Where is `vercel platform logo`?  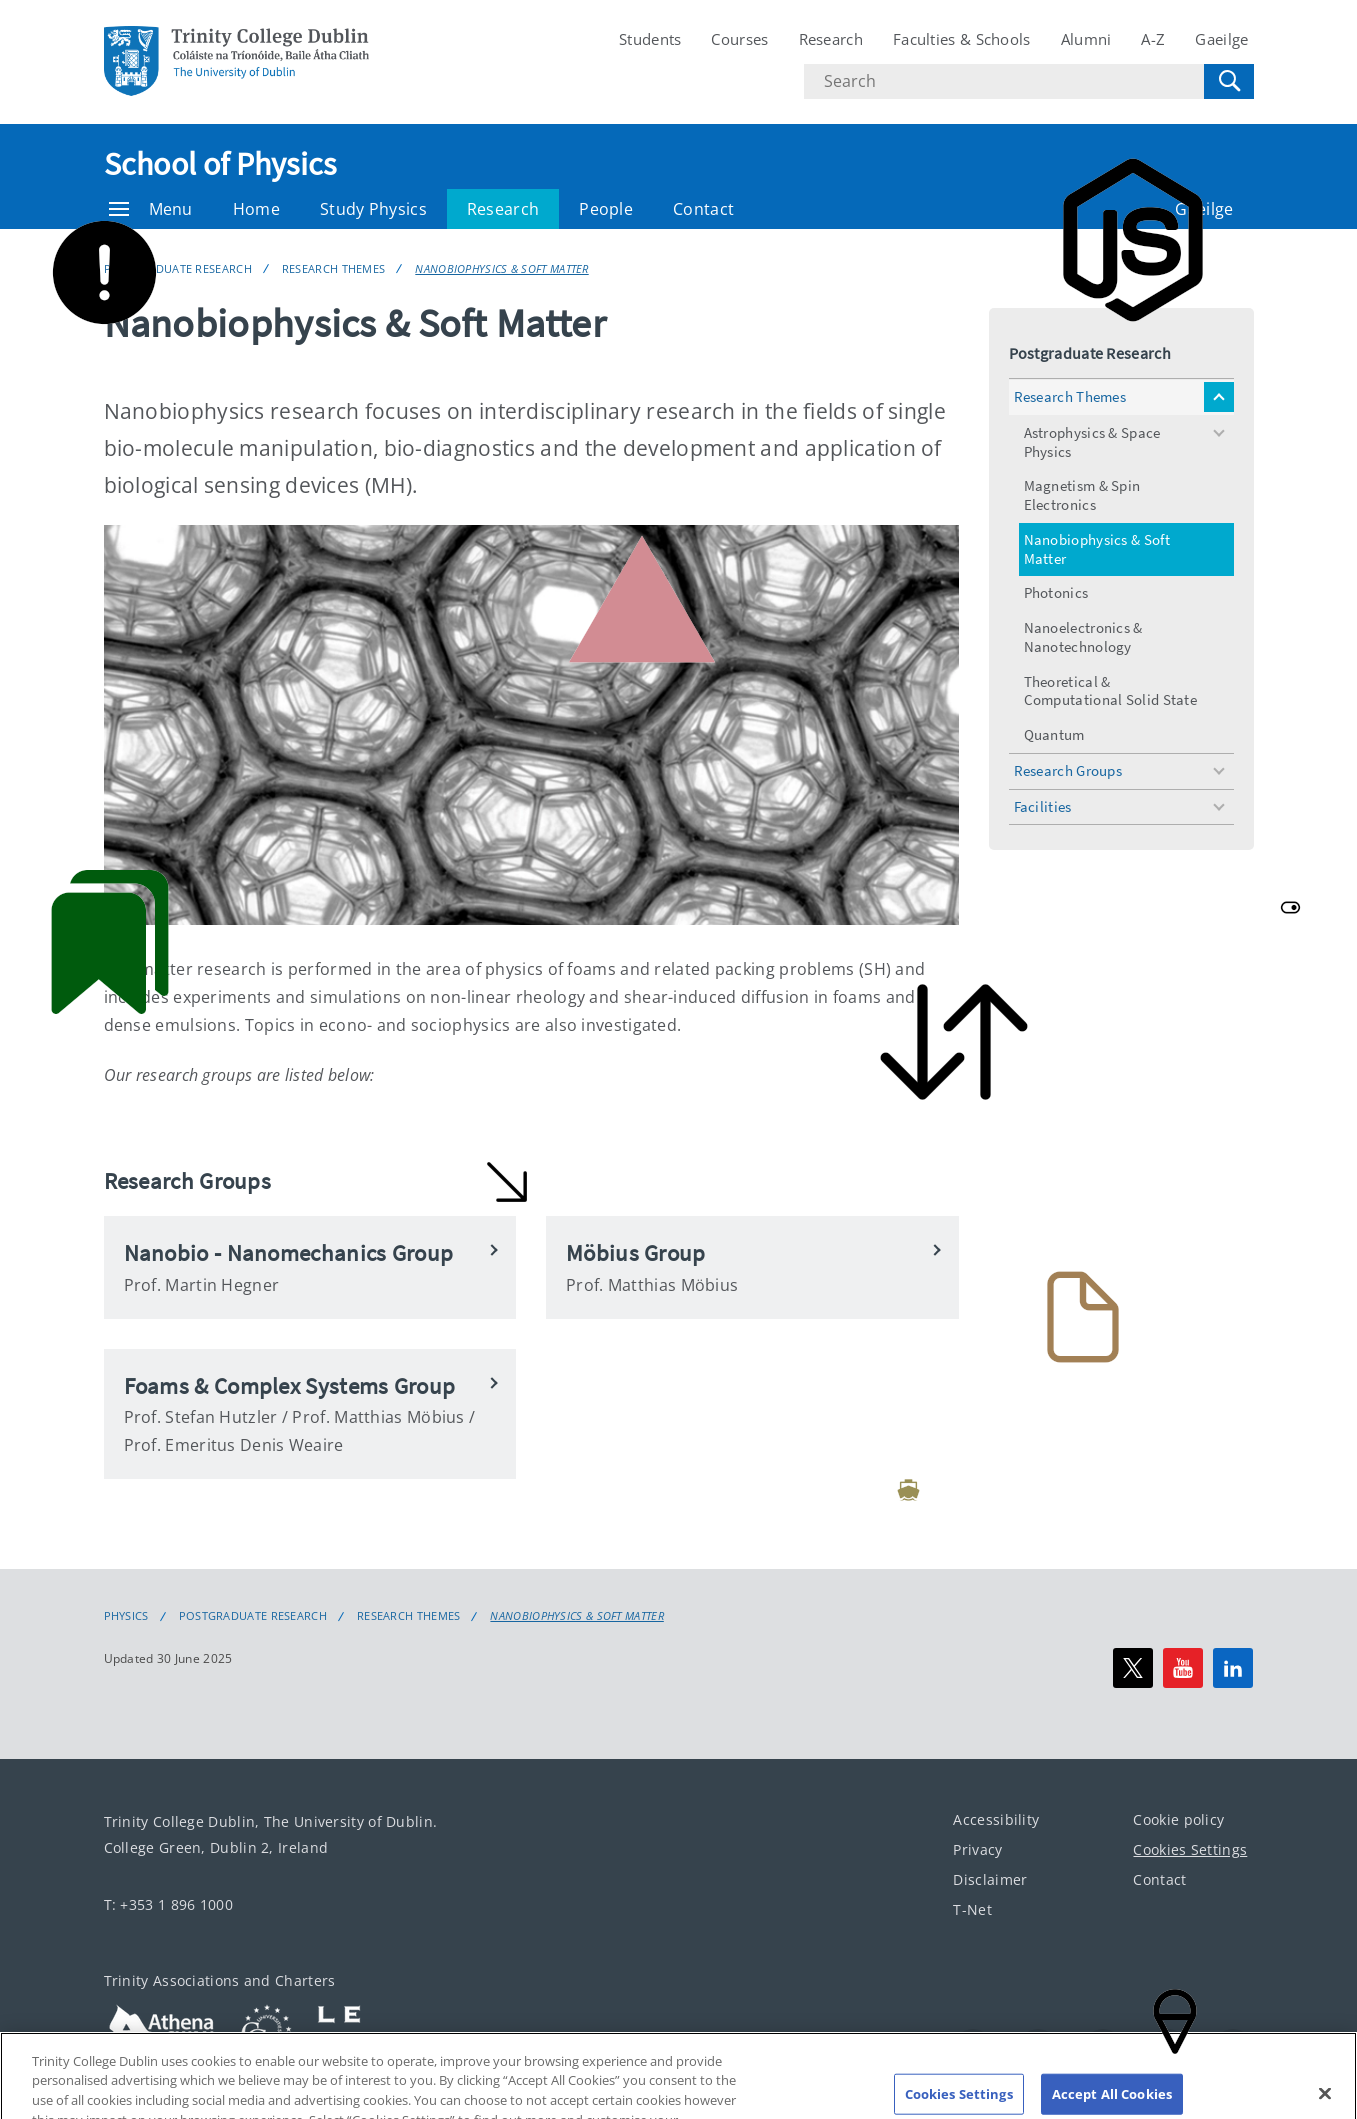 vercel platform logo is located at coordinates (642, 599).